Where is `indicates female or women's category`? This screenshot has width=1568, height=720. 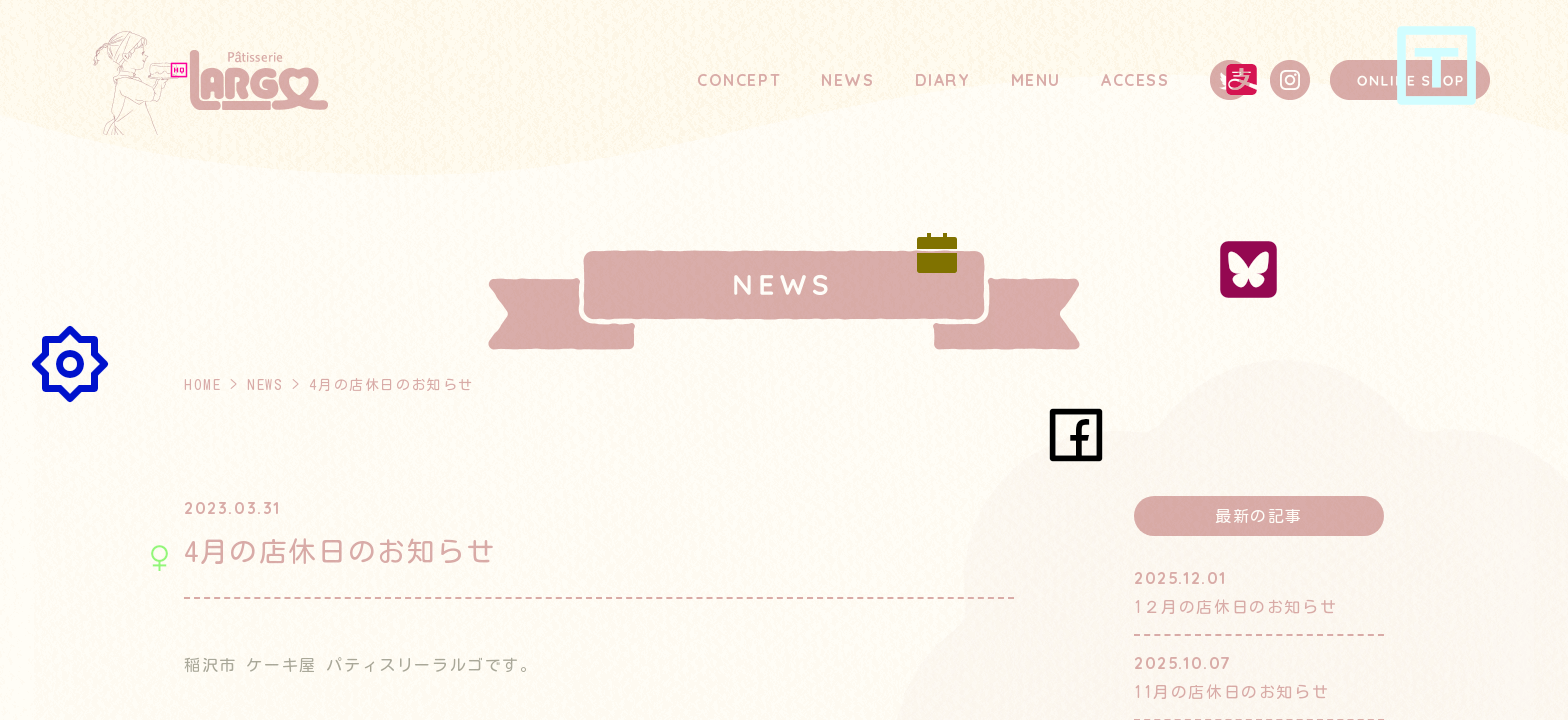 indicates female or women's category is located at coordinates (159, 557).